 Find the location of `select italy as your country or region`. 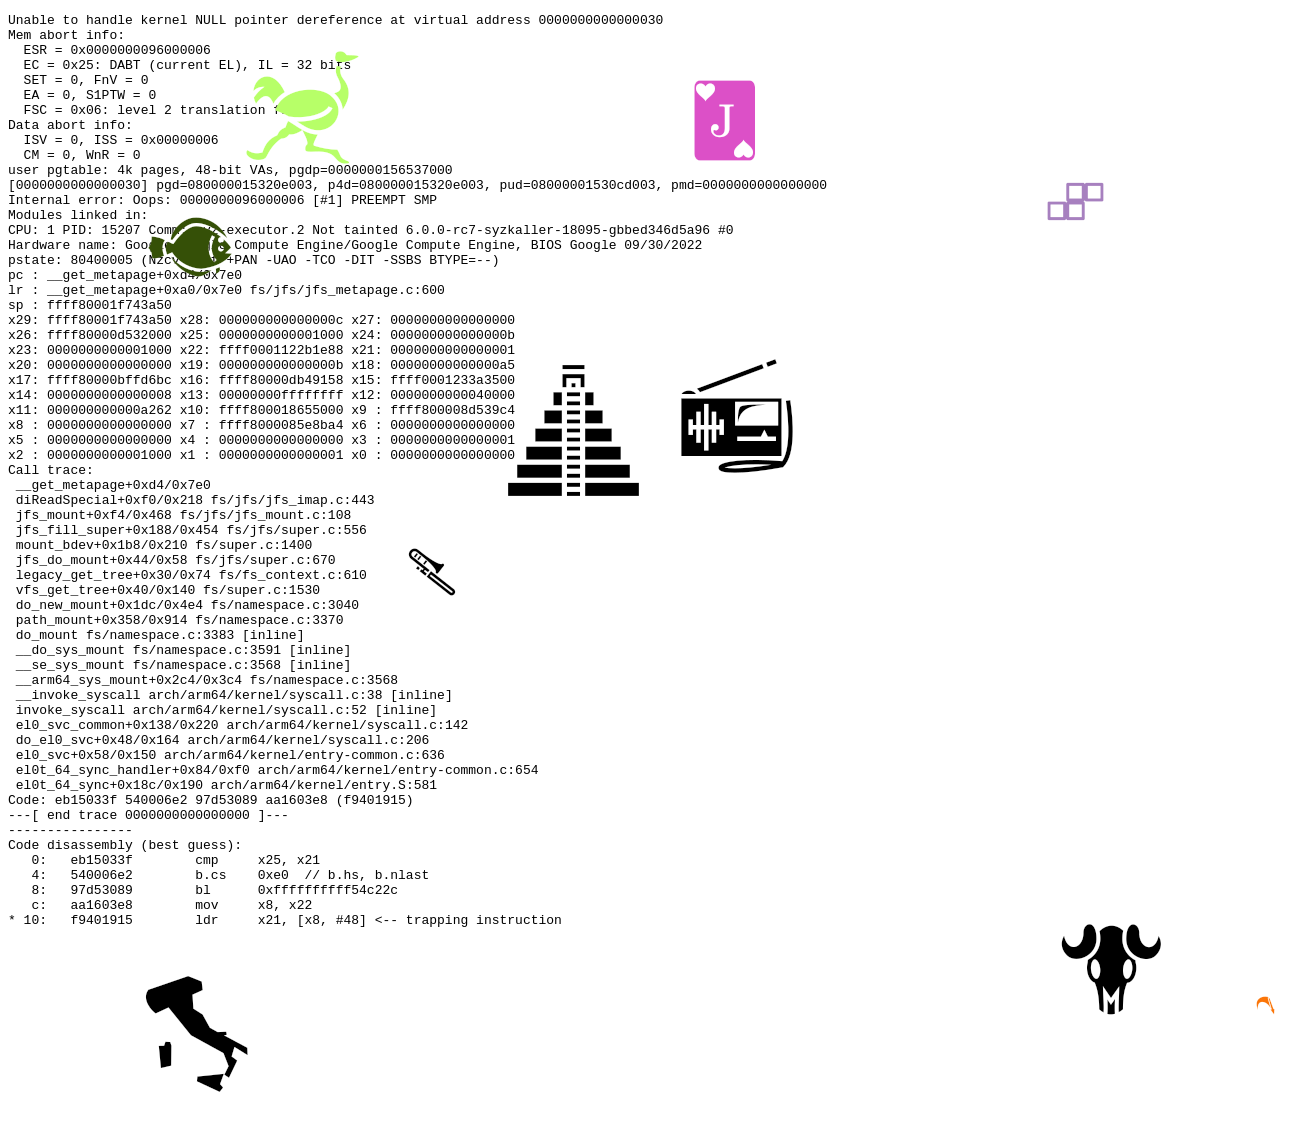

select italy as your country or region is located at coordinates (197, 1034).